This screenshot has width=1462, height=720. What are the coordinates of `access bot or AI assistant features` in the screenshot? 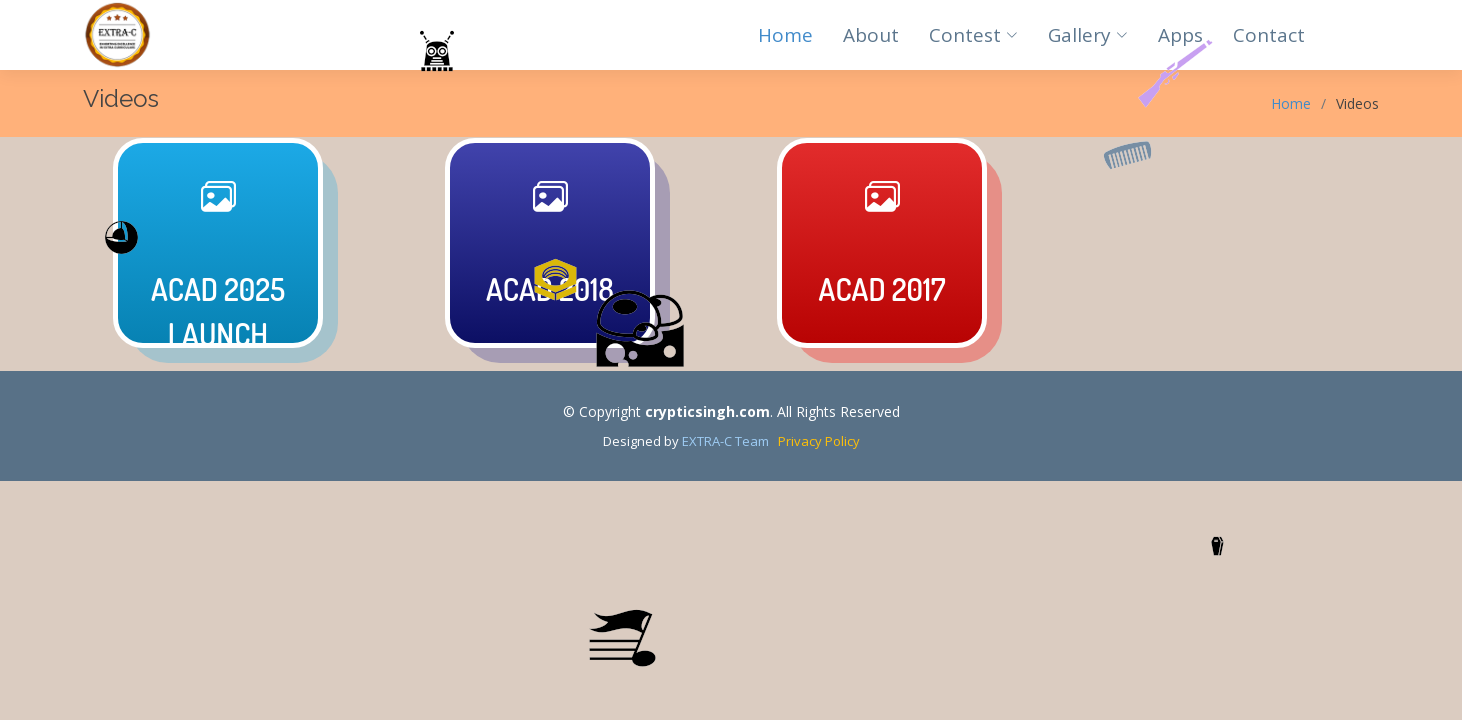 It's located at (437, 51).